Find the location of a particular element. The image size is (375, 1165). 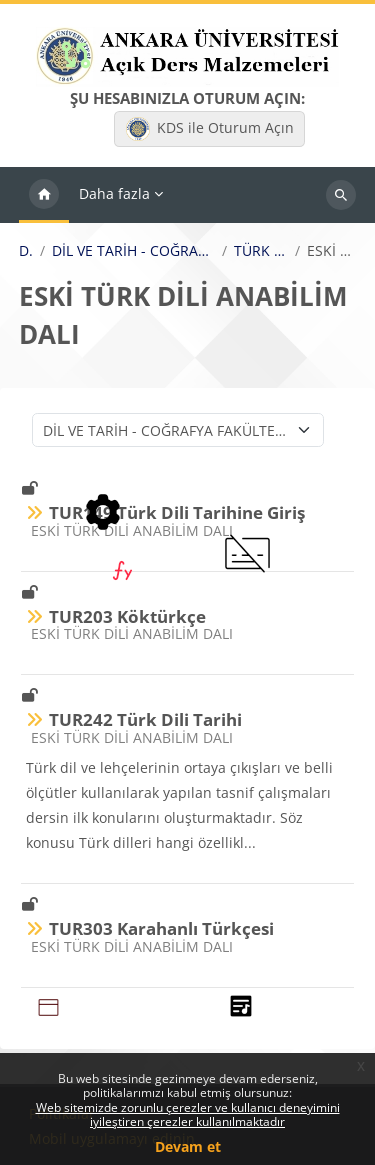

open web browser is located at coordinates (48, 1007).